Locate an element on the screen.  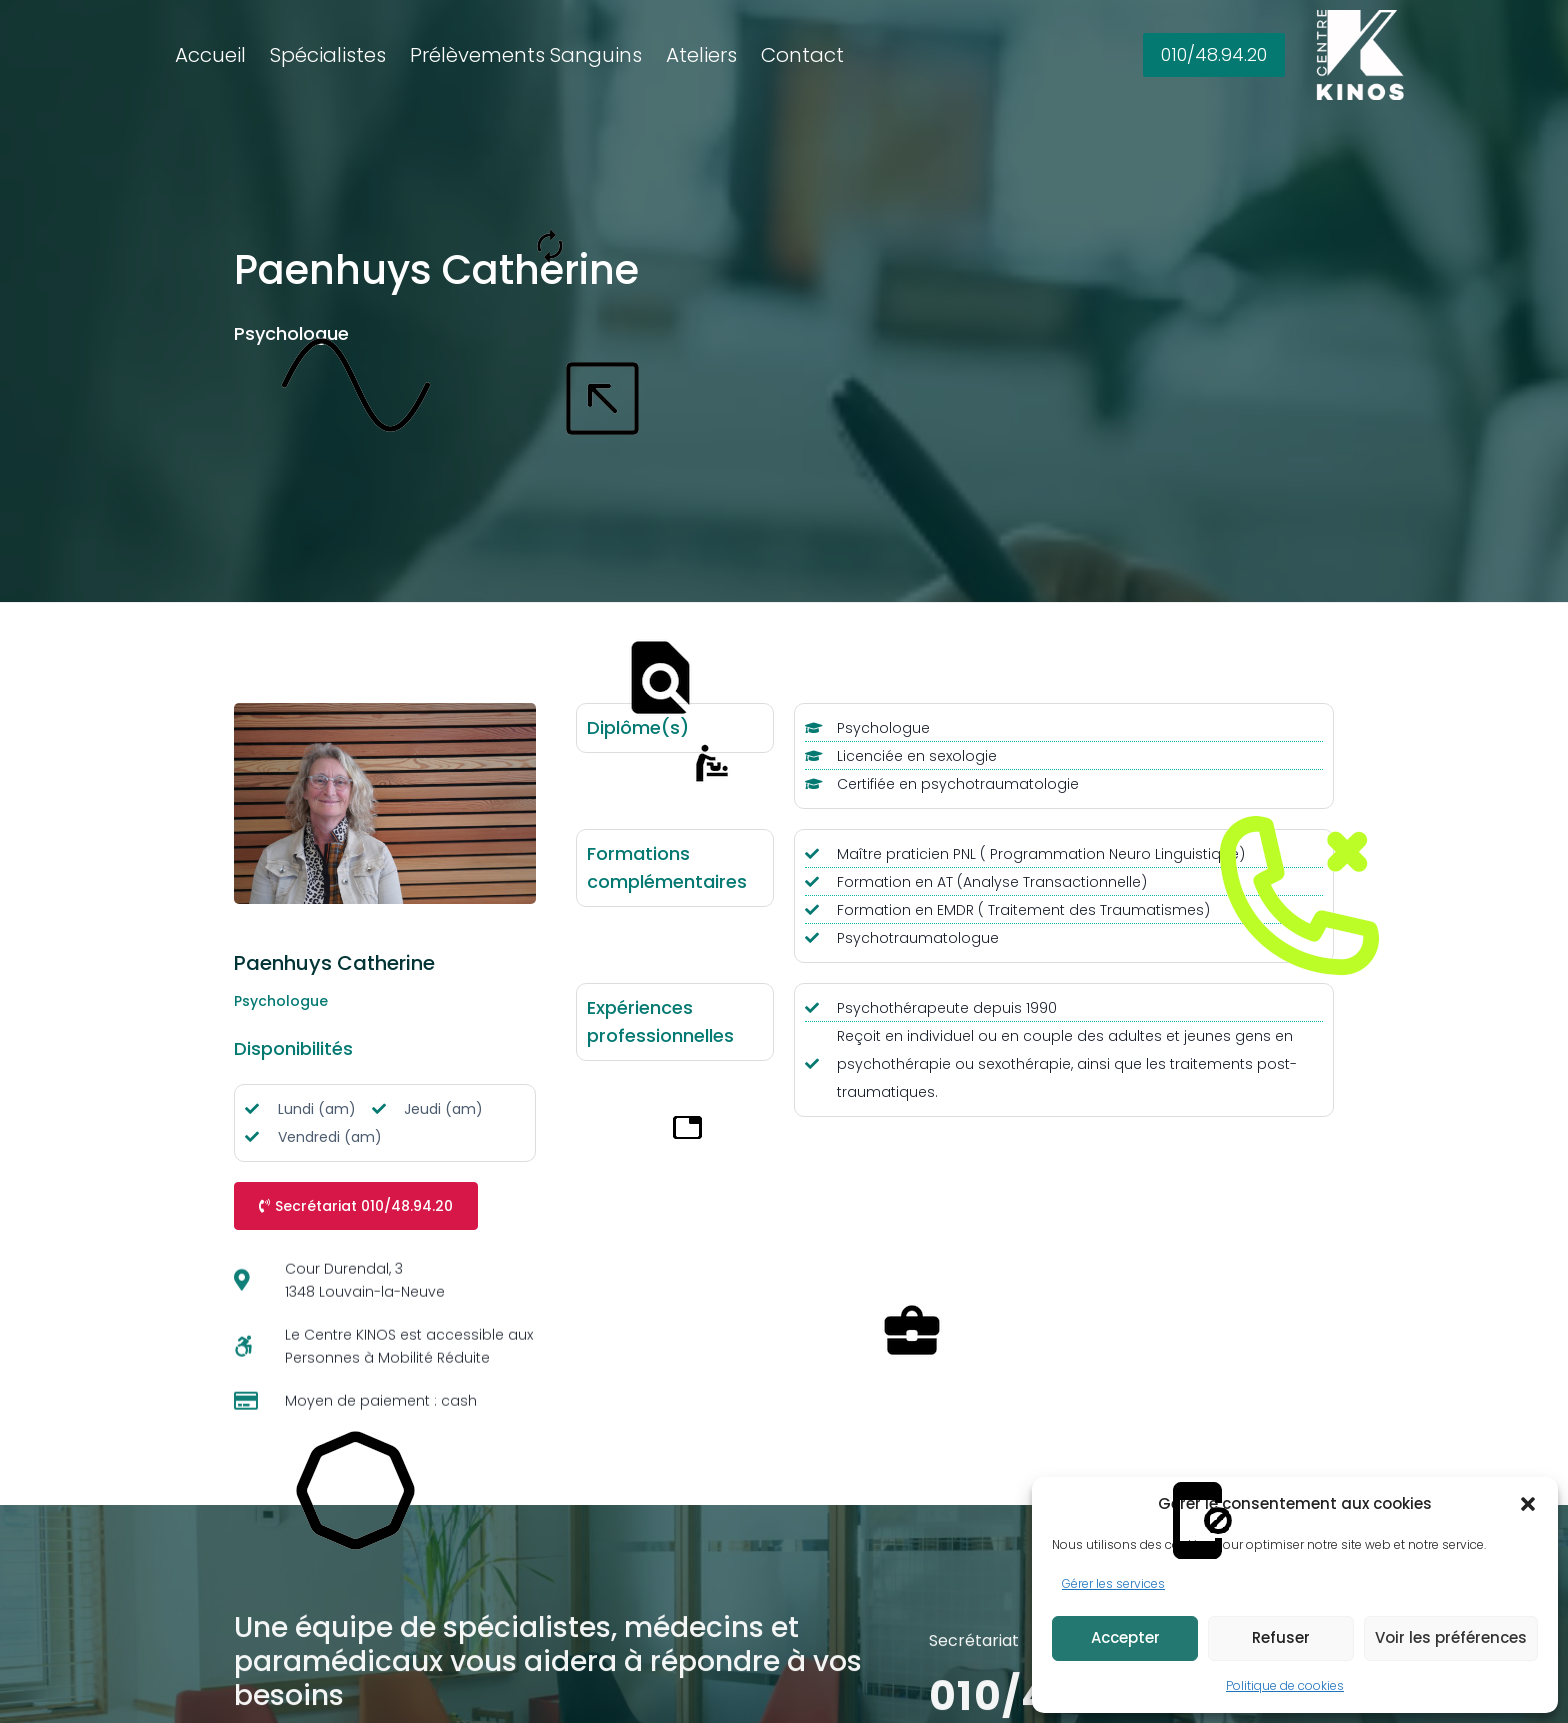
adjust audio or sound wave settings is located at coordinates (356, 385).